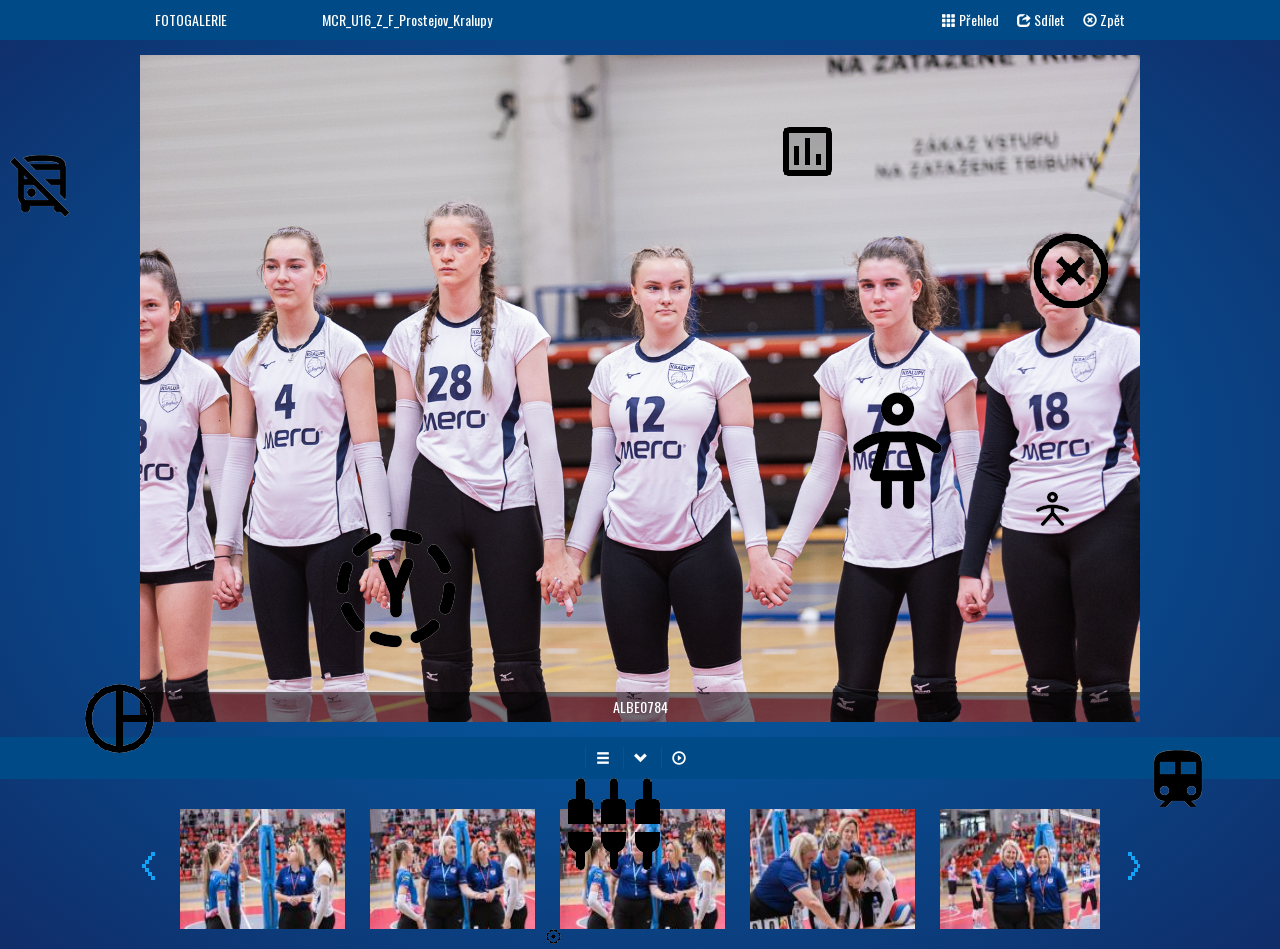  Describe the element at coordinates (897, 453) in the screenshot. I see `indicates women's restroom` at that location.